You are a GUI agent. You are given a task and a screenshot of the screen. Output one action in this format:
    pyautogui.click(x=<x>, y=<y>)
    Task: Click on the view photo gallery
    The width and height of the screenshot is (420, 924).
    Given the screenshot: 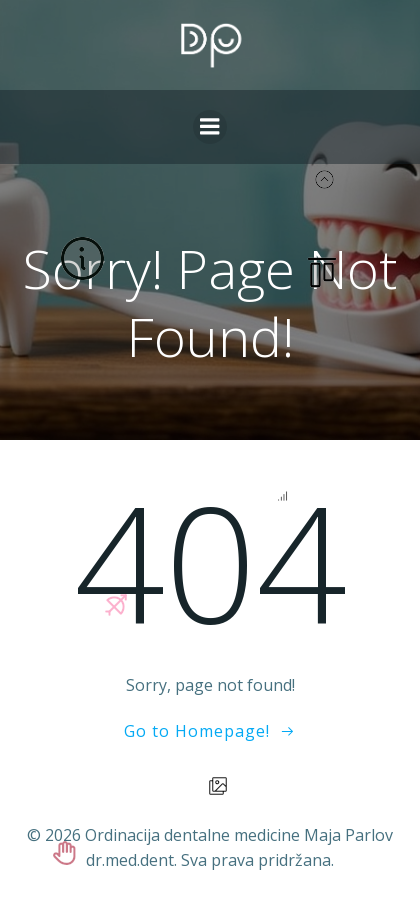 What is the action you would take?
    pyautogui.click(x=218, y=786)
    